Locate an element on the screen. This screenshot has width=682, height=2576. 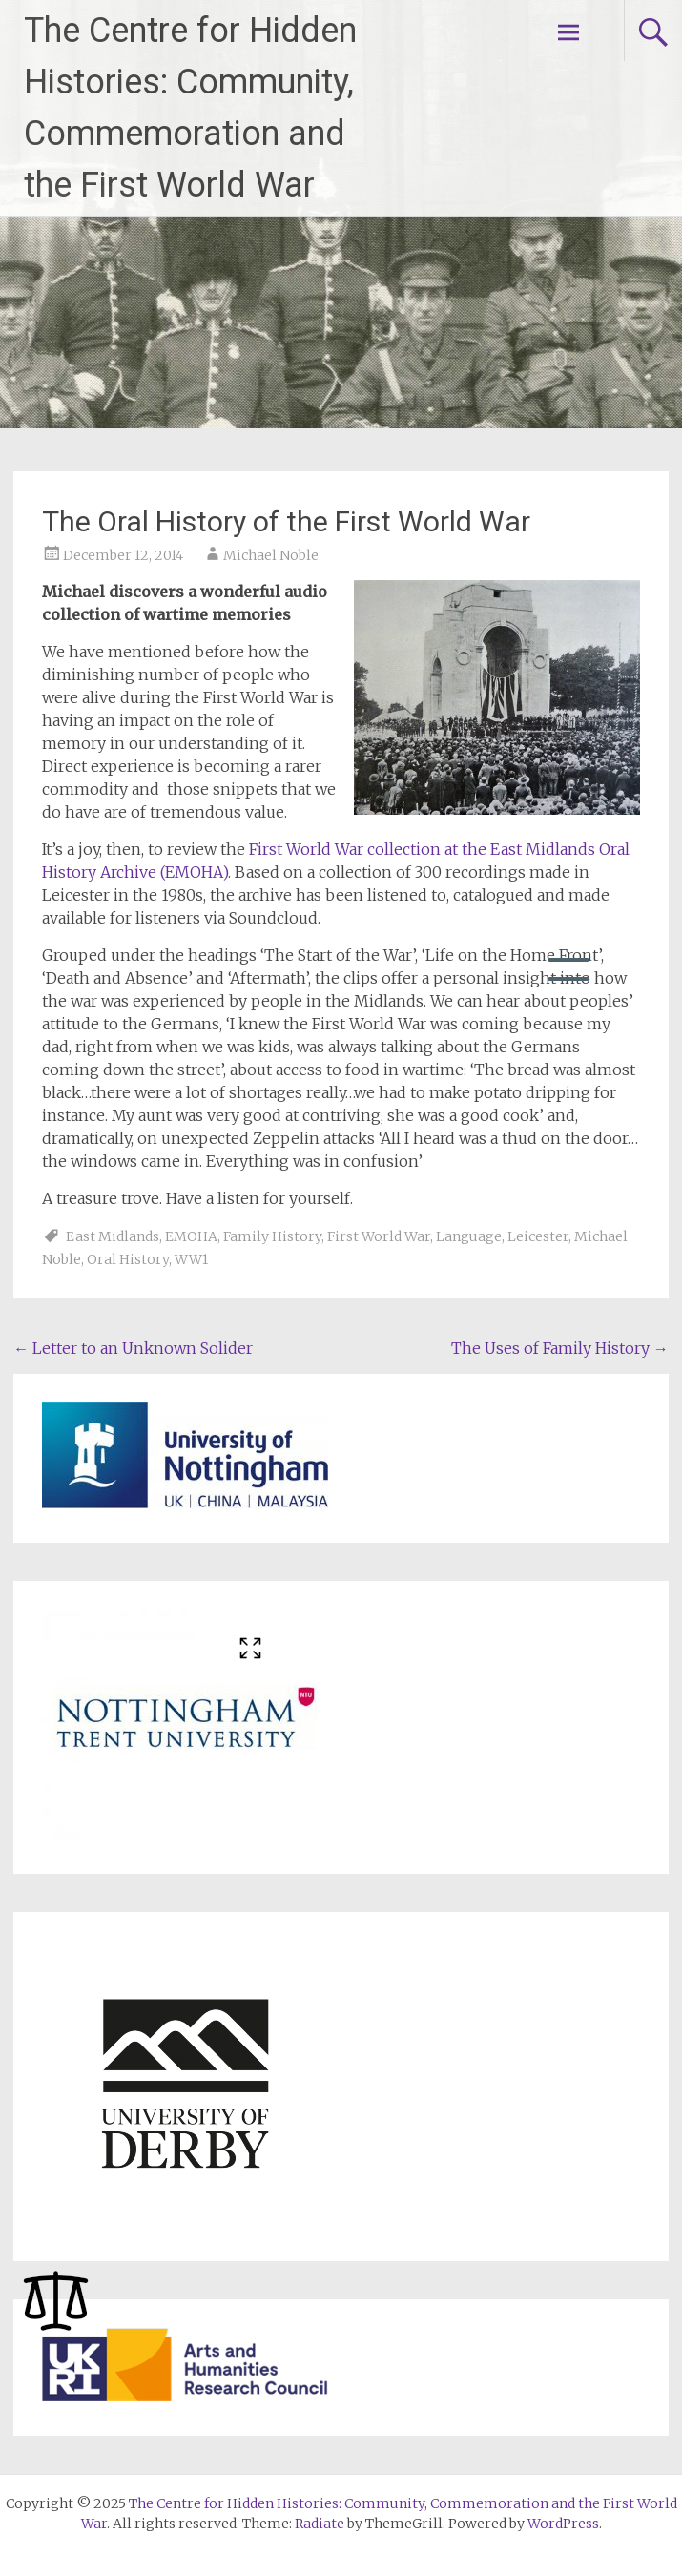
expand to fullscreen mode is located at coordinates (250, 1648).